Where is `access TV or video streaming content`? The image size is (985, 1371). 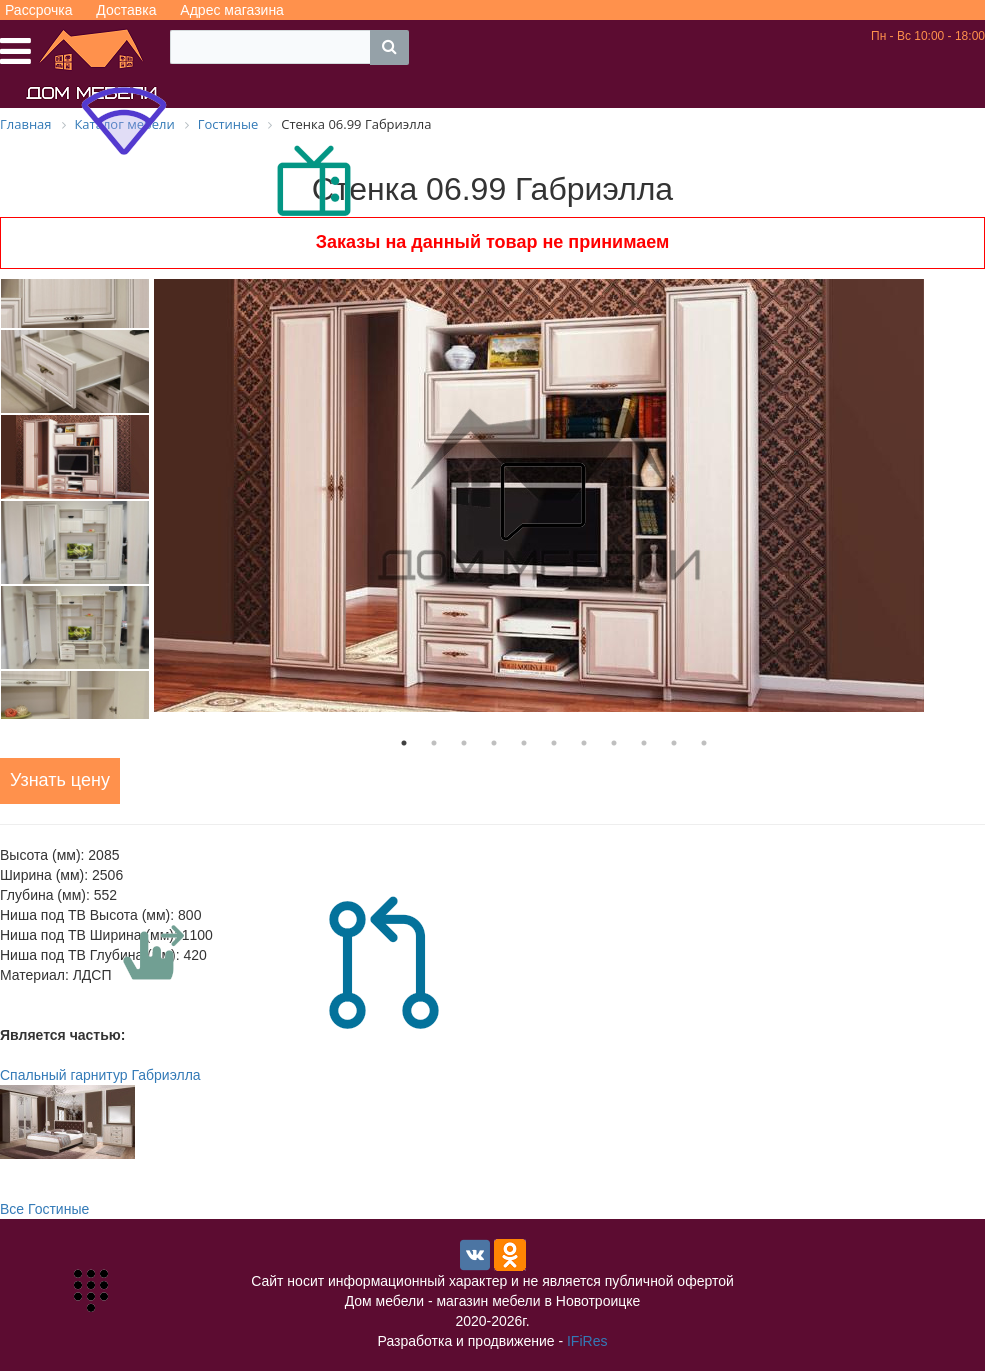 access TV or video streaming content is located at coordinates (314, 185).